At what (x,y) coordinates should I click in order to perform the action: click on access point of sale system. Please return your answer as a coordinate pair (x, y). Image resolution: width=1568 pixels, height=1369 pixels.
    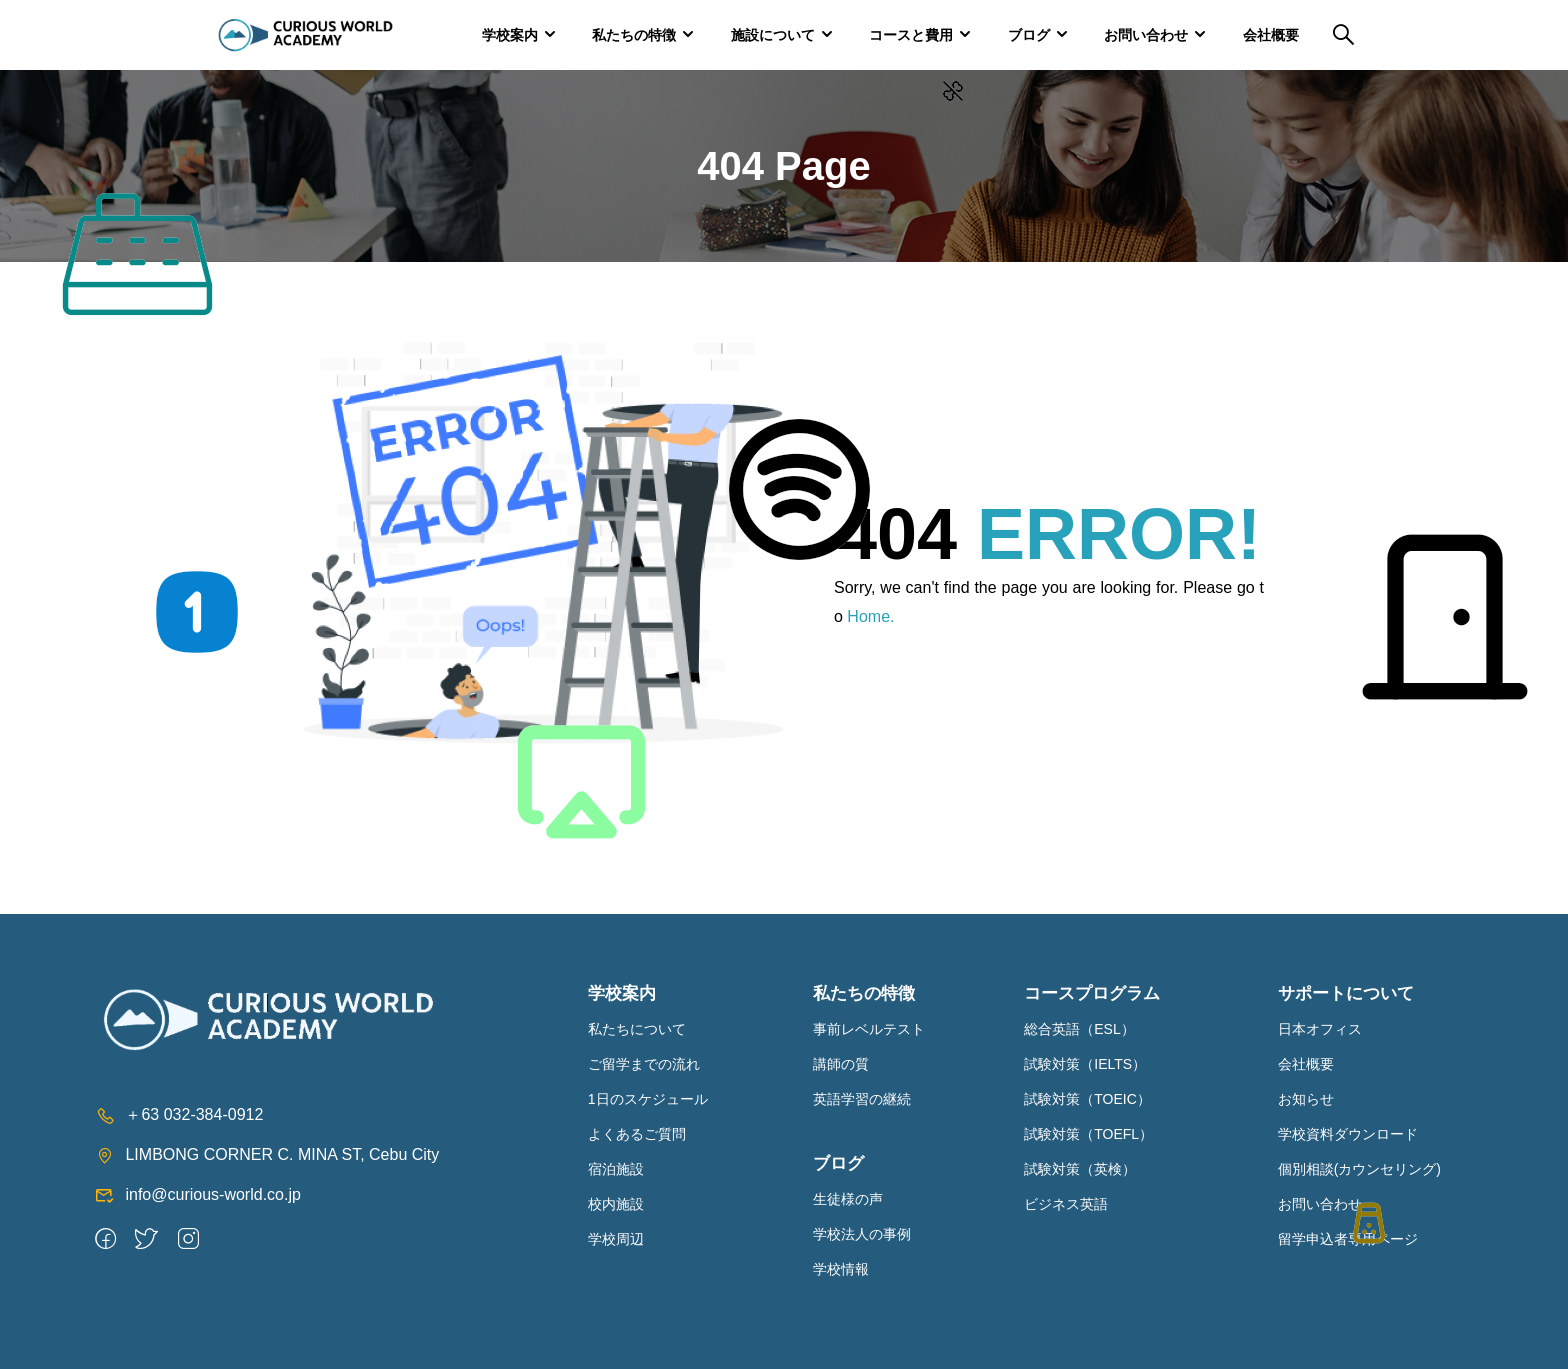
    Looking at the image, I should click on (137, 262).